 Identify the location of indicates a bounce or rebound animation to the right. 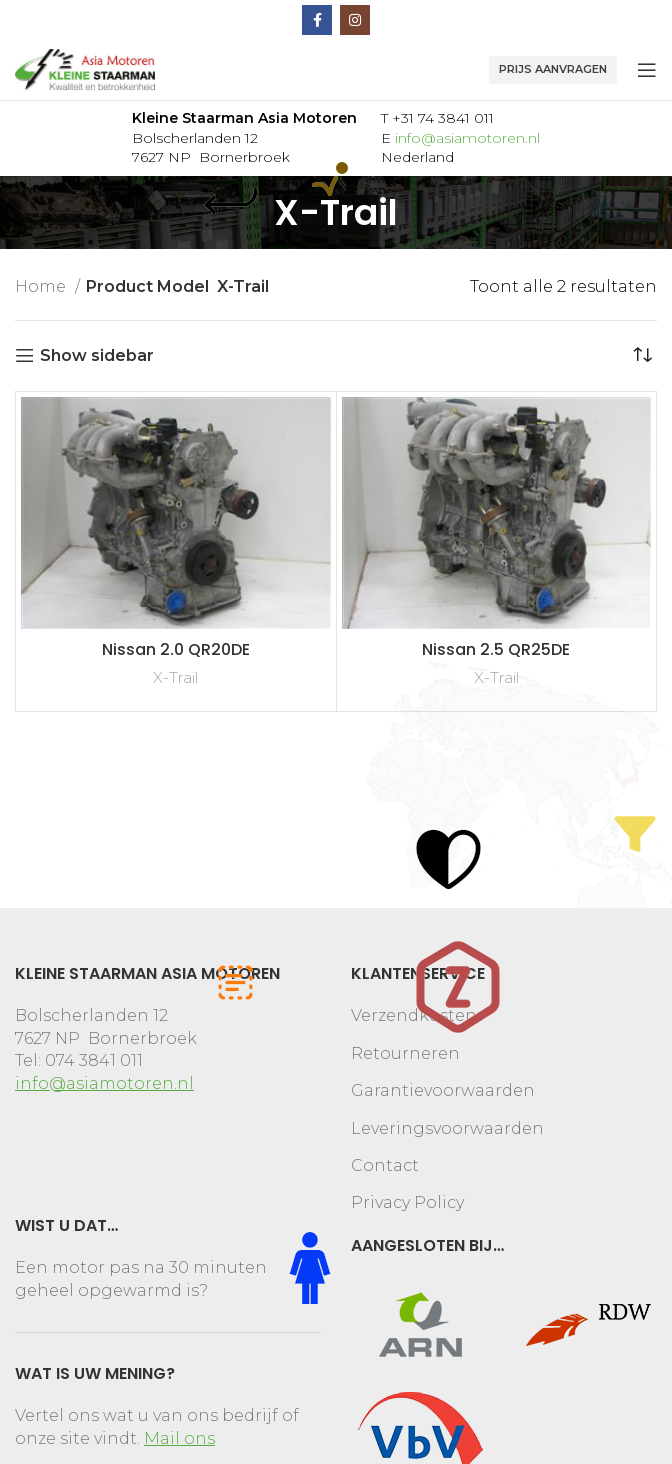
(330, 178).